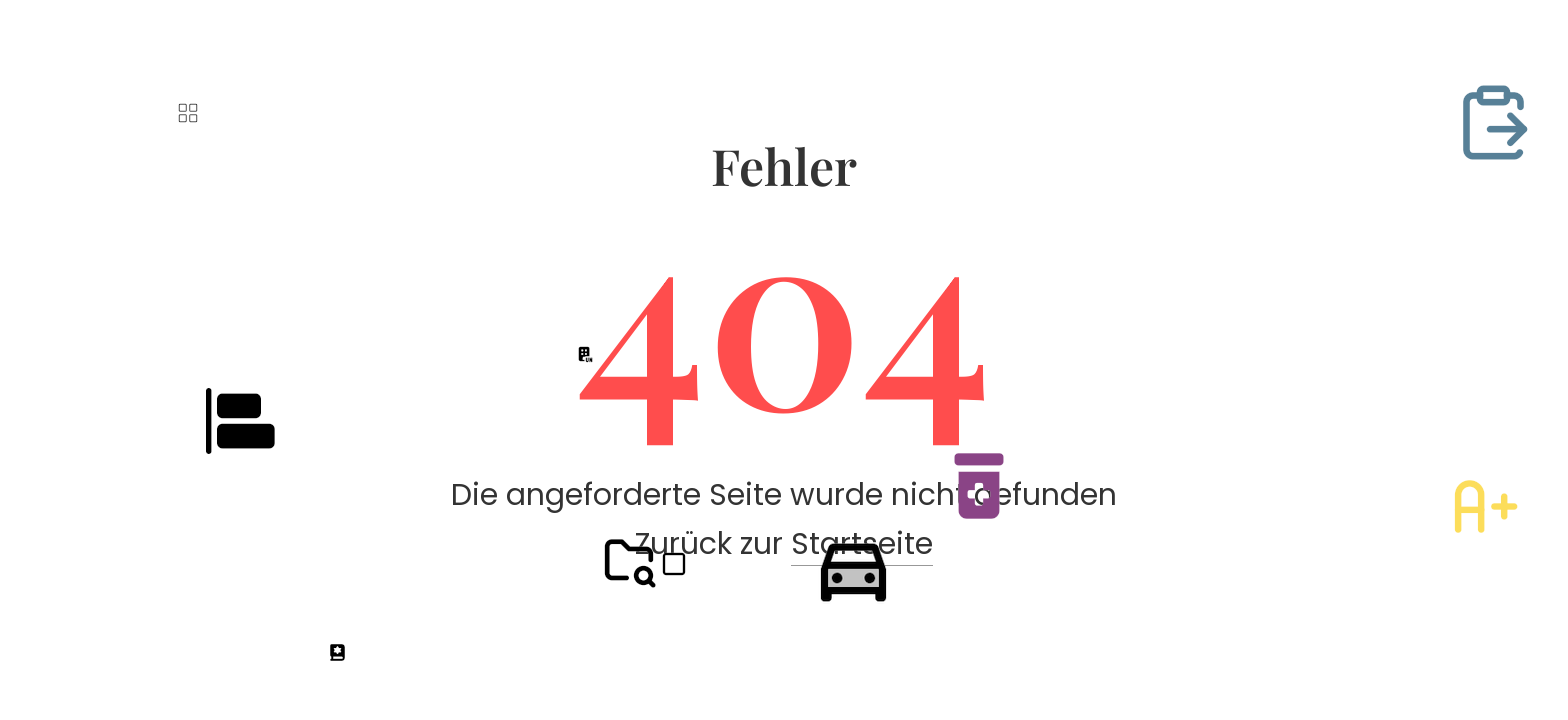 The image size is (1568, 720). I want to click on increase text size, so click(1484, 506).